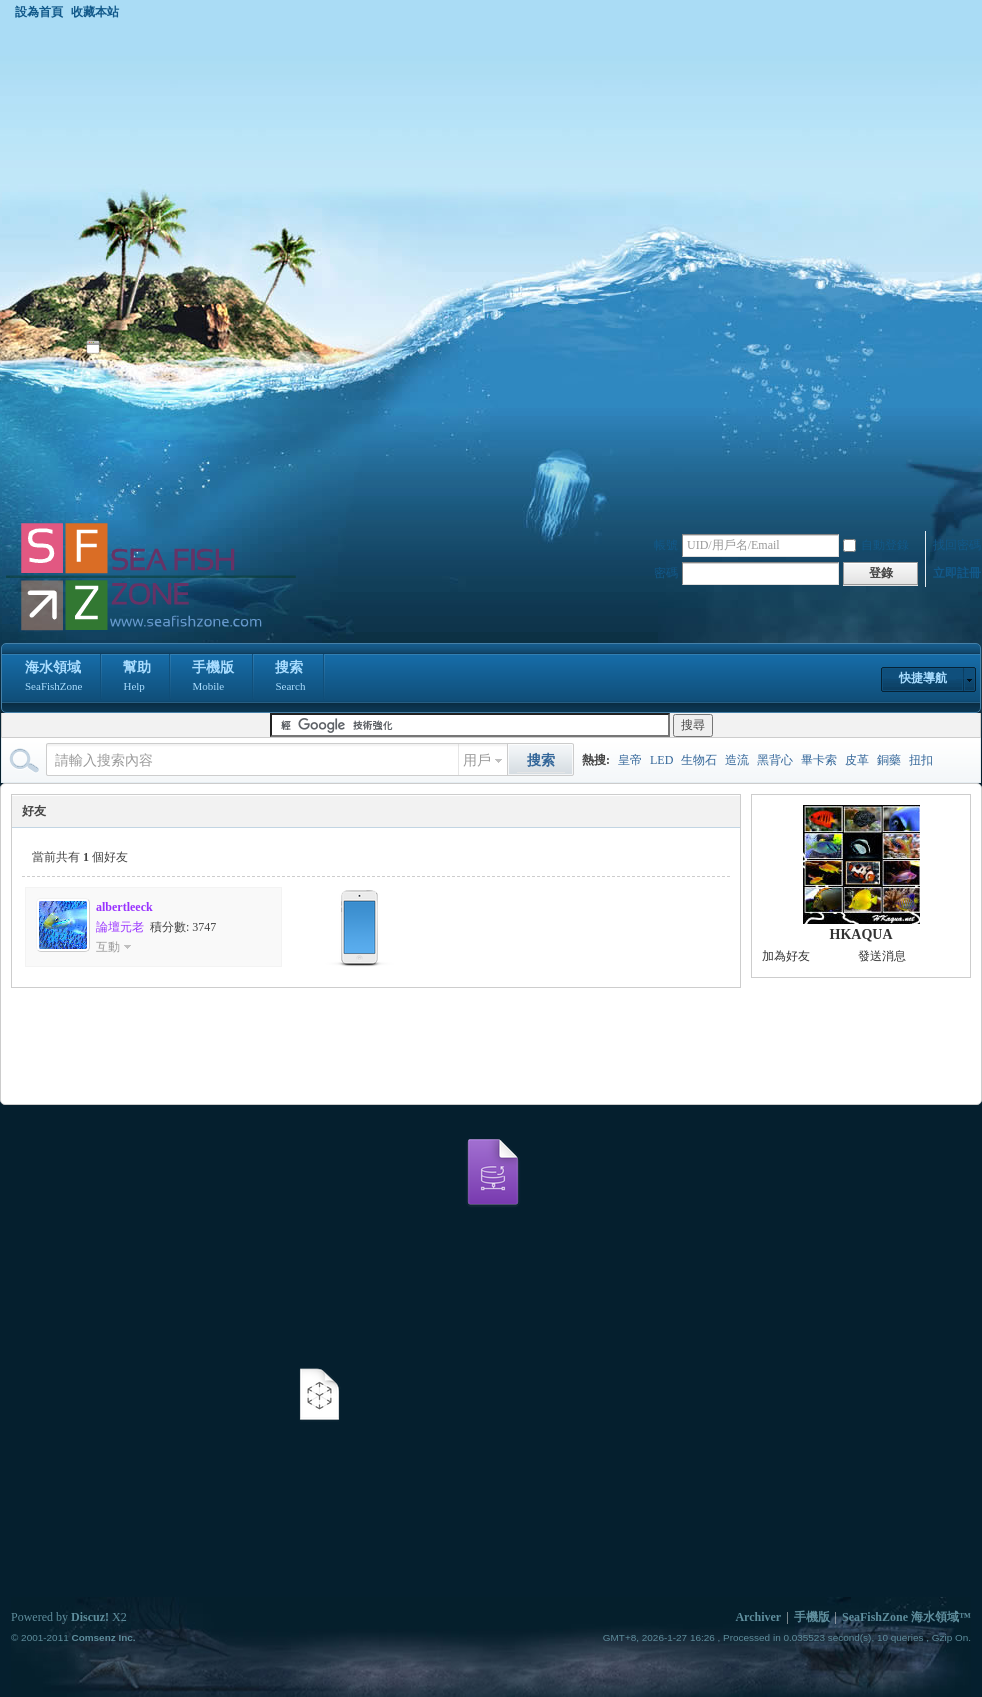 The width and height of the screenshot is (982, 1697). I want to click on open a new window, so click(93, 347).